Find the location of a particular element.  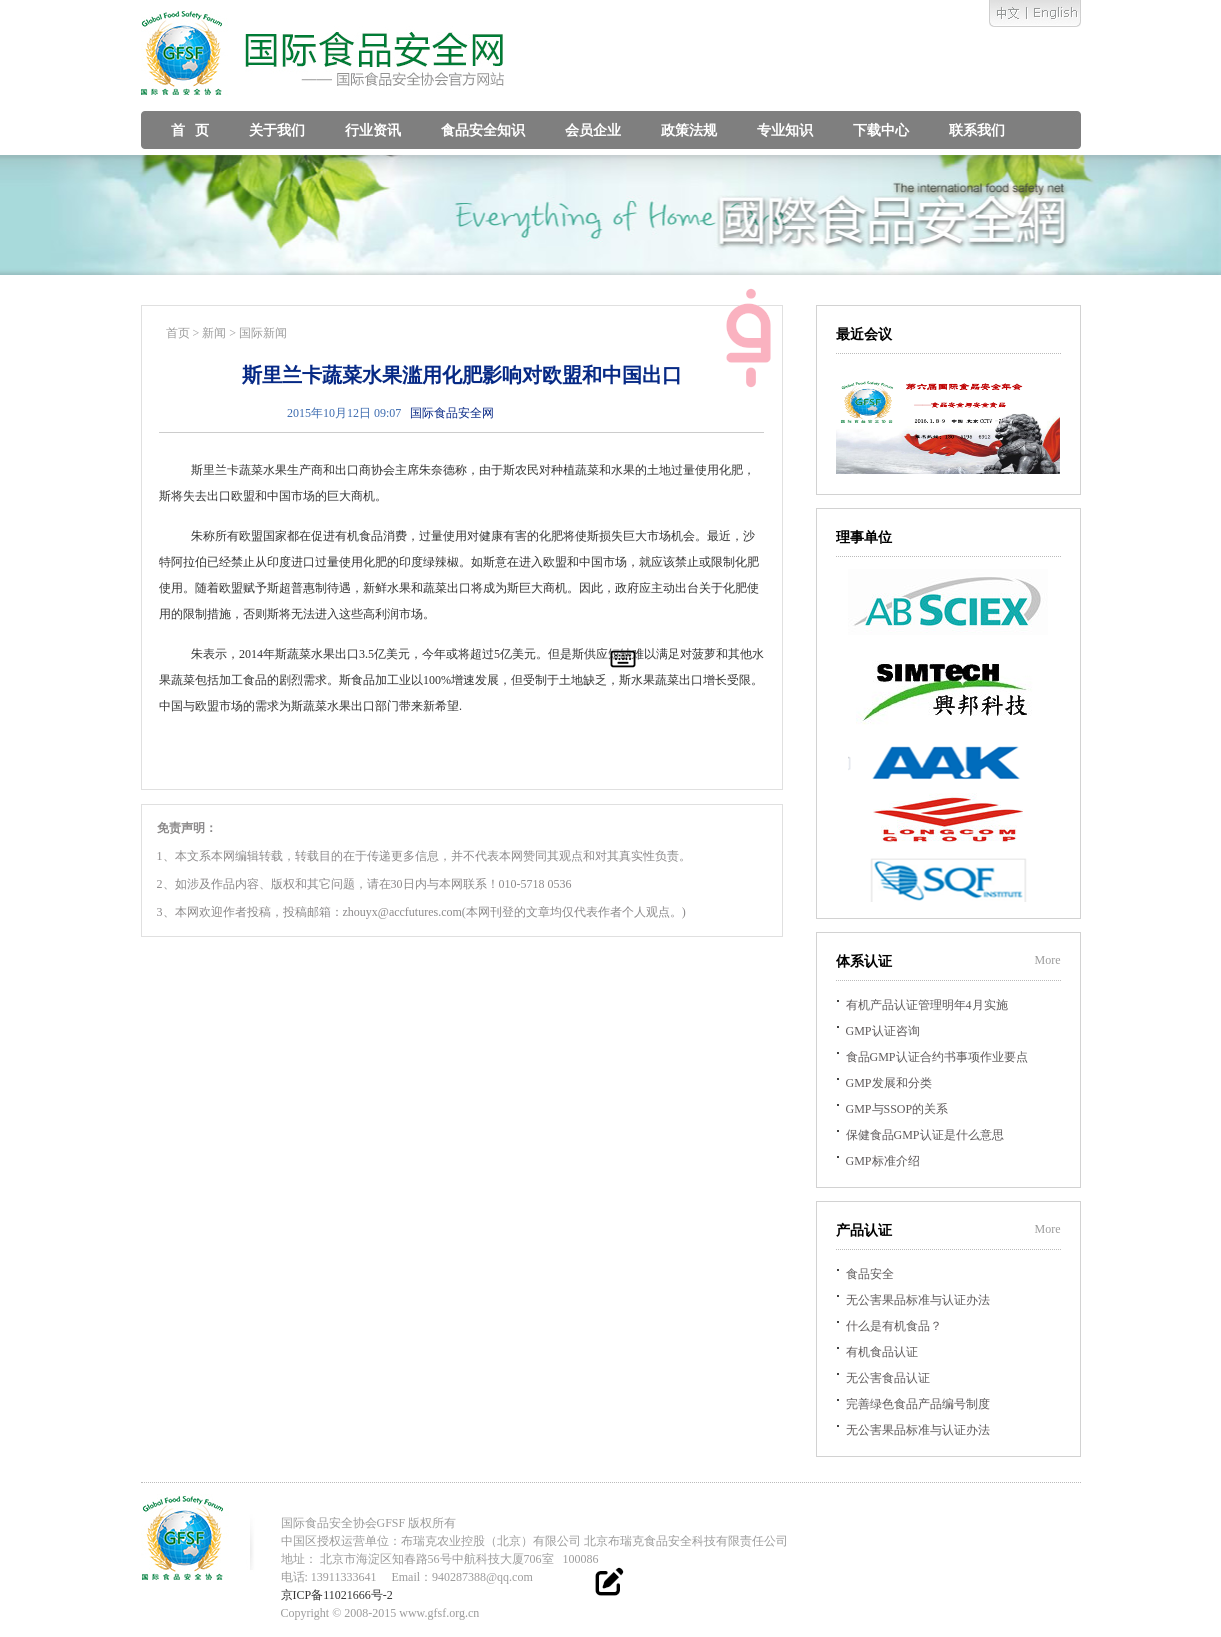

open the on-screen keyboard is located at coordinates (623, 659).